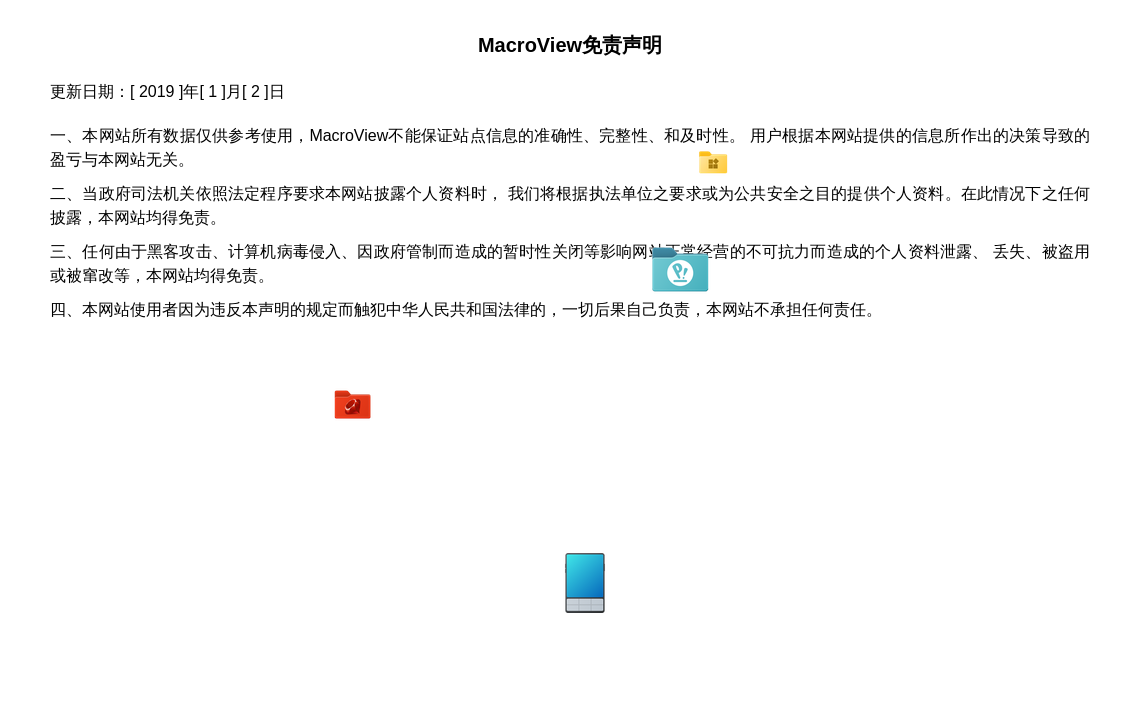 This screenshot has height=720, width=1140. I want to click on access mobile device settings, so click(585, 583).